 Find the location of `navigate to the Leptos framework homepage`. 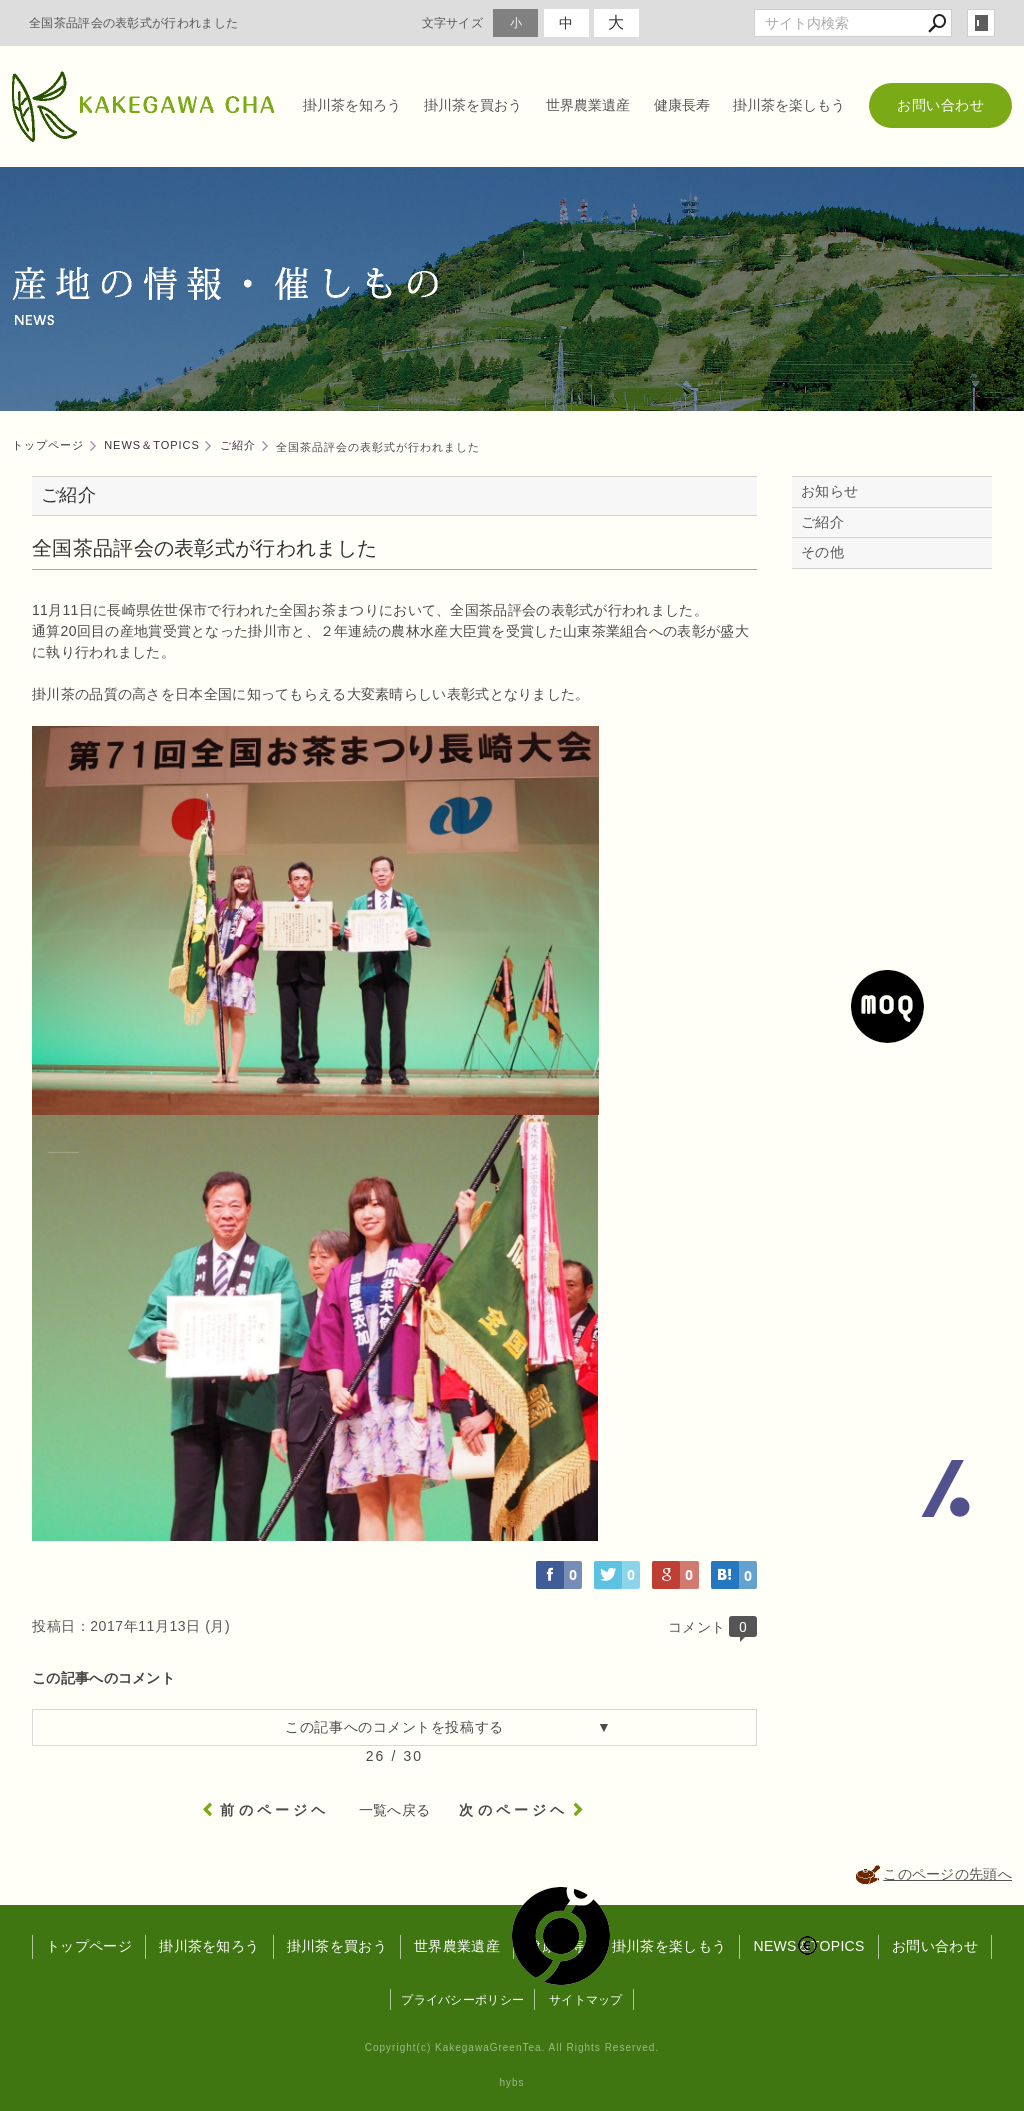

navigate to the Leptos framework homepage is located at coordinates (561, 1936).